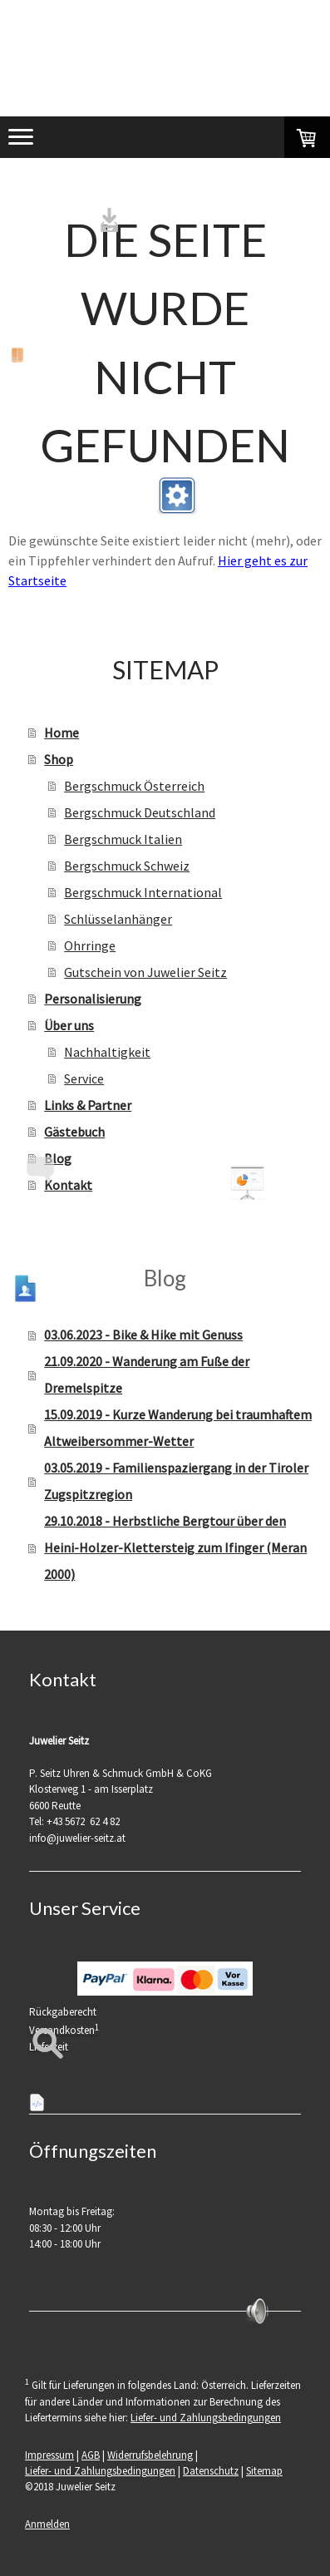  What do you see at coordinates (47, 2043) in the screenshot?
I see `search for content or items` at bounding box center [47, 2043].